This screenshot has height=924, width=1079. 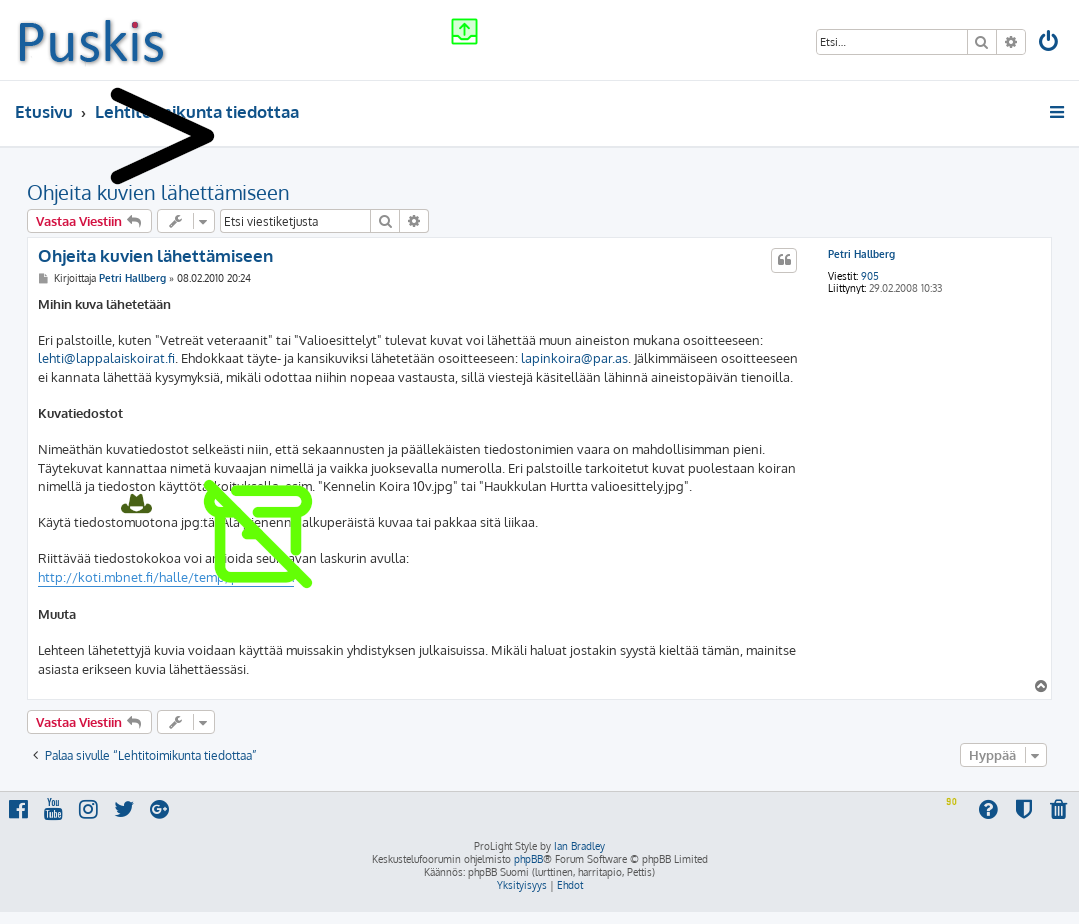 What do you see at coordinates (951, 801) in the screenshot?
I see `displays the number 90 as a badge or counter` at bounding box center [951, 801].